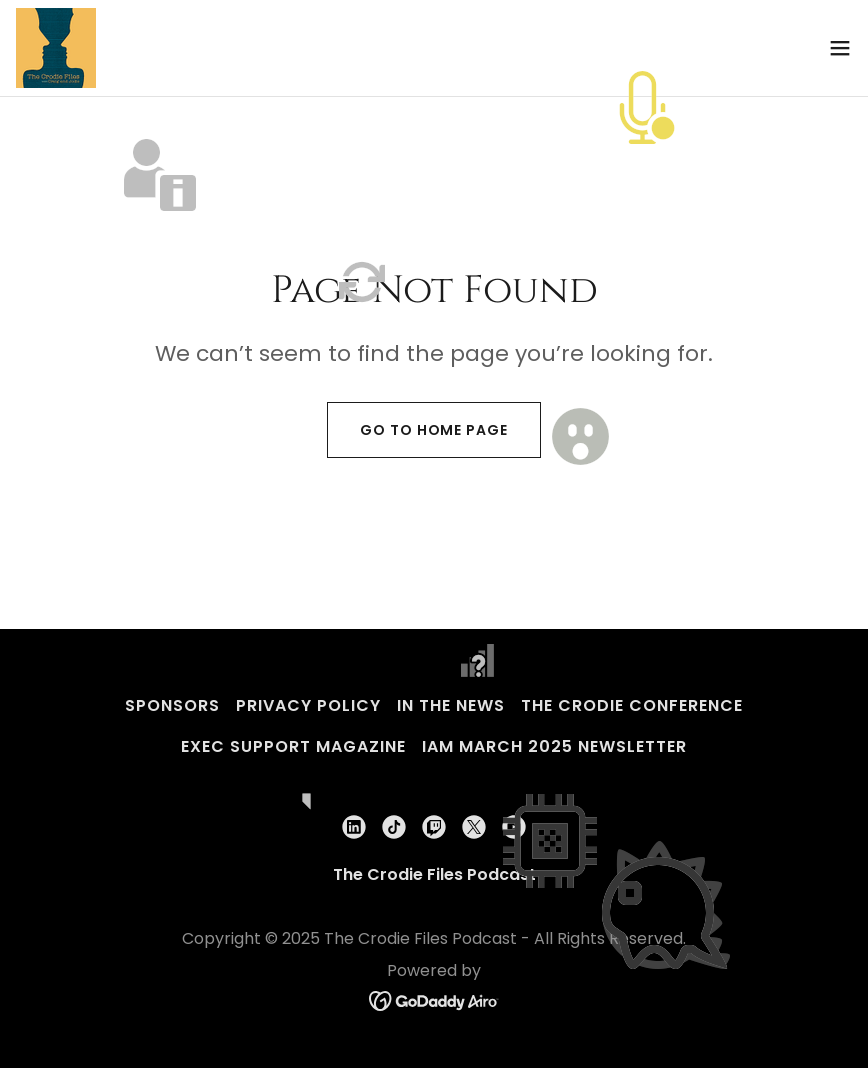  Describe the element at coordinates (666, 905) in the screenshot. I see `open dino messaging app` at that location.